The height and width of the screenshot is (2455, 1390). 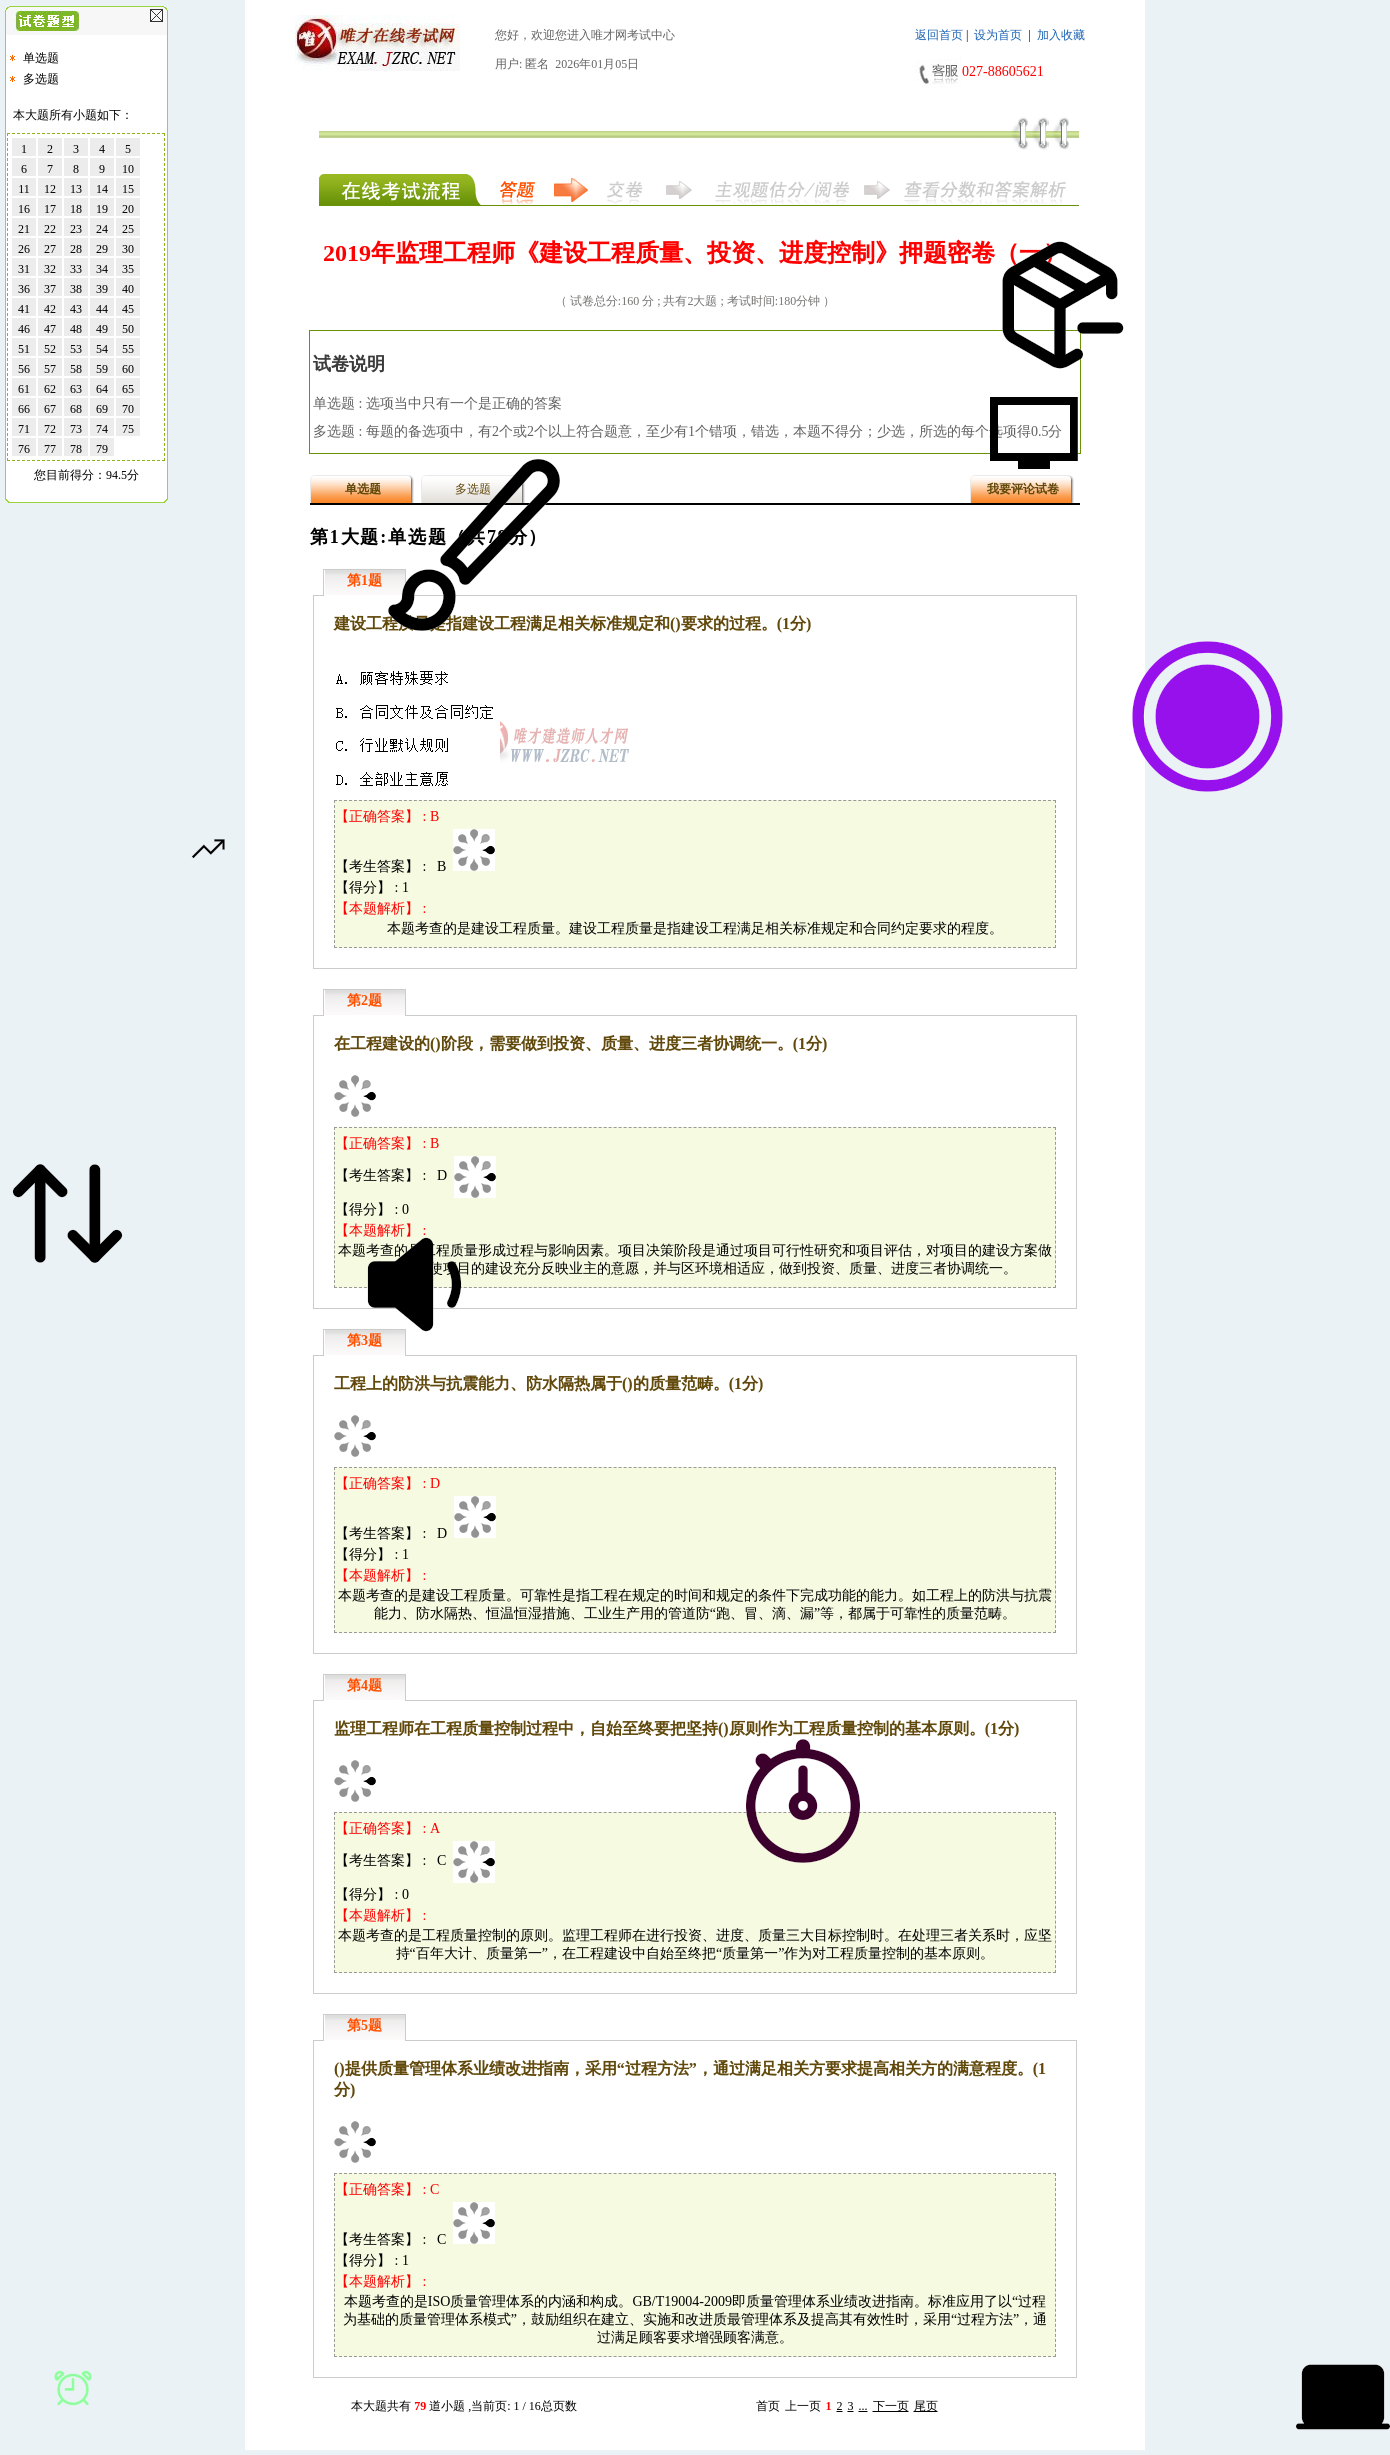 What do you see at coordinates (414, 1284) in the screenshot?
I see `adjust volume to low level` at bounding box center [414, 1284].